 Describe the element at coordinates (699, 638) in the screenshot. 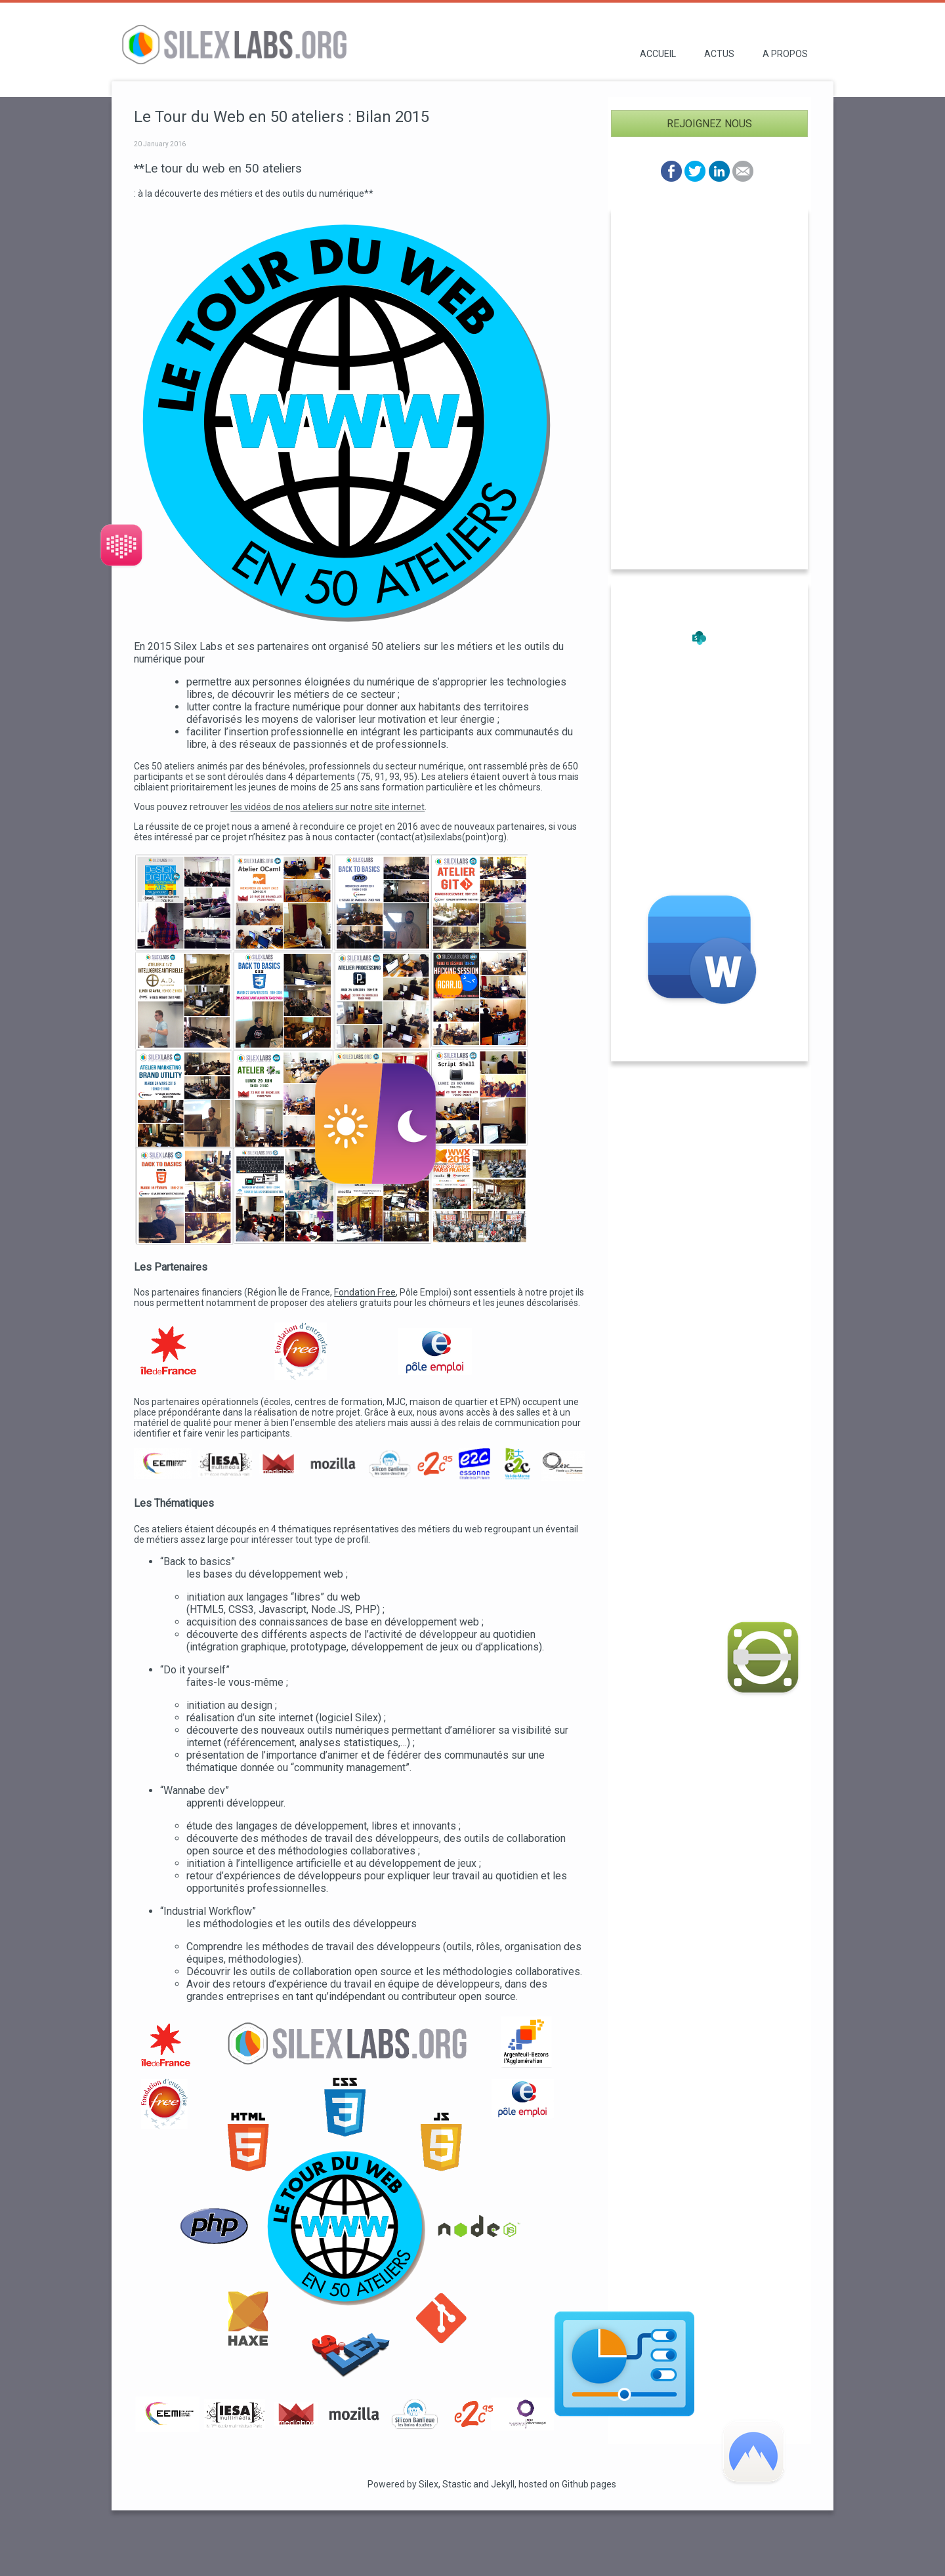

I see `open Microsoft SharePoint app` at that location.